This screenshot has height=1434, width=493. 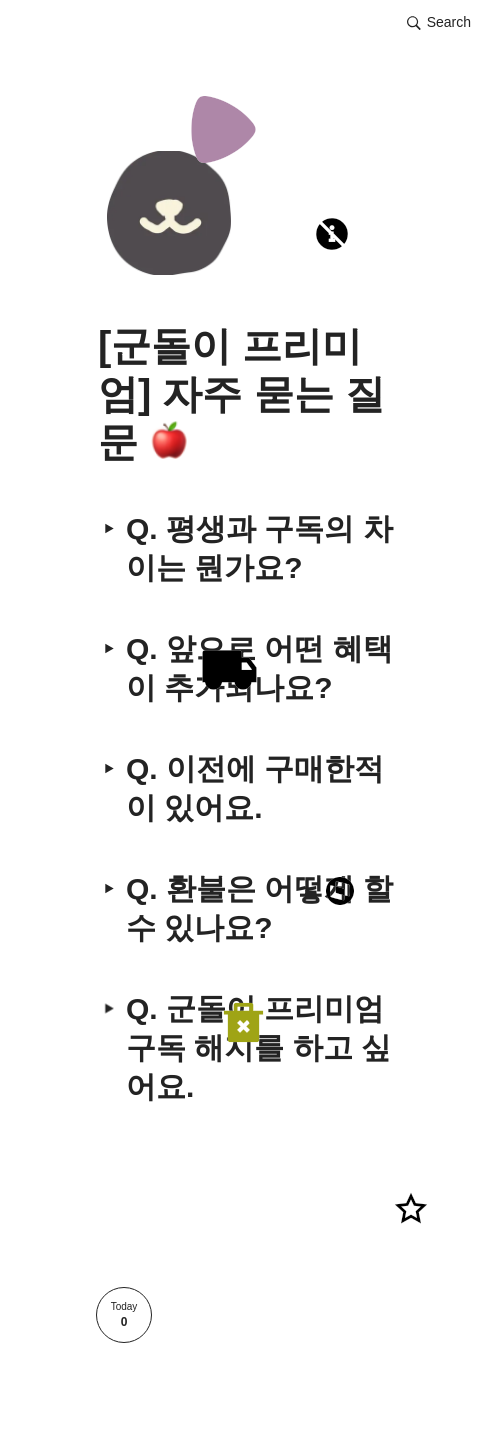 I want to click on delete selected item, so click(x=243, y=1022).